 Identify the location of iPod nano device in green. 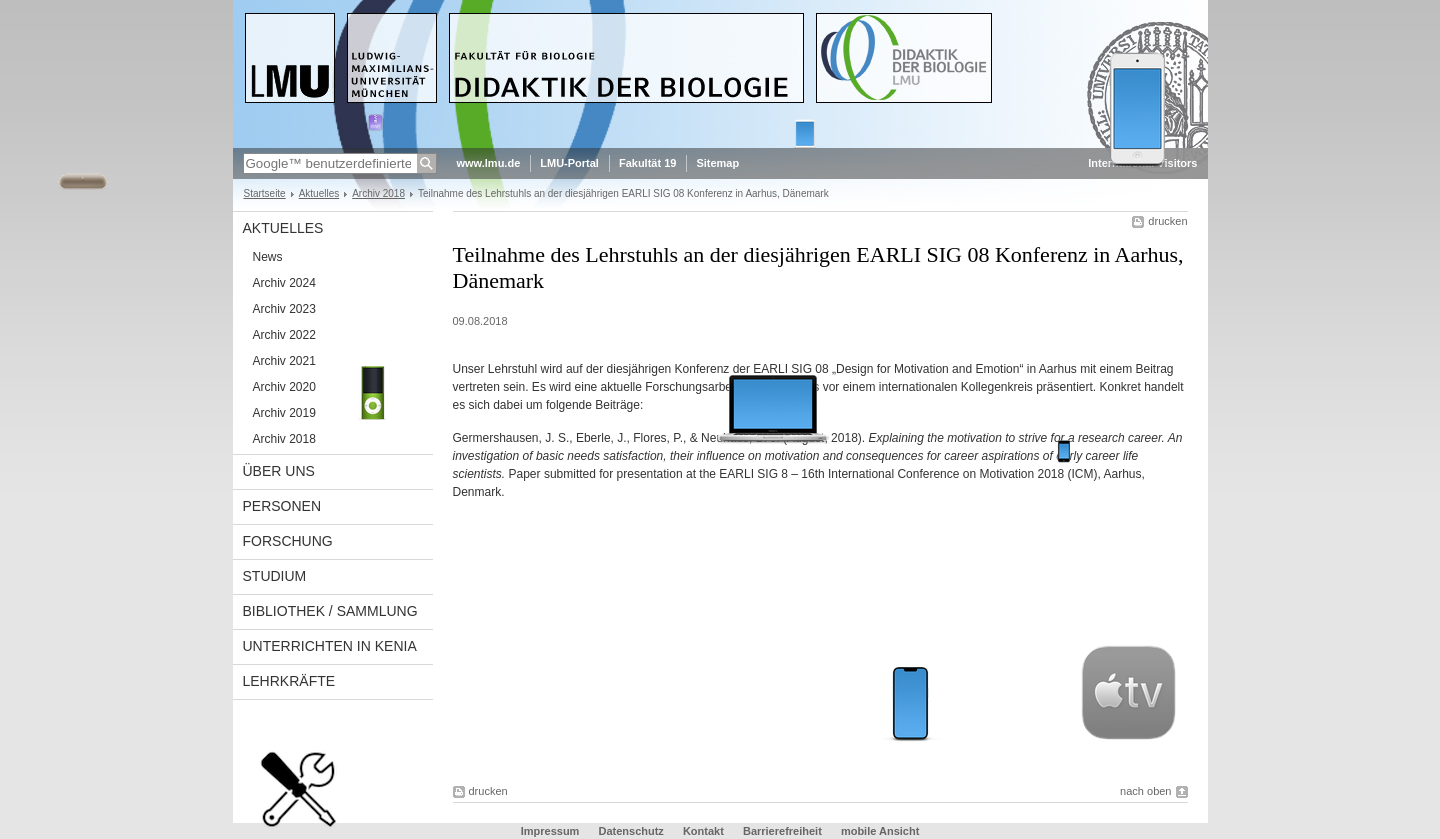
(372, 393).